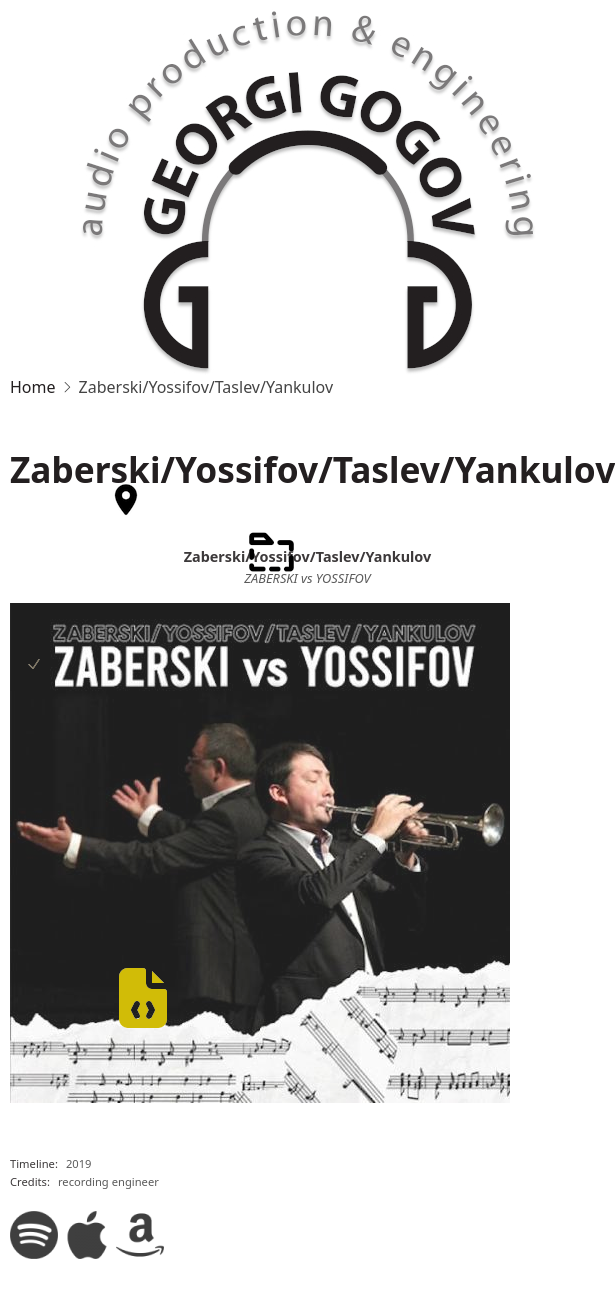  I want to click on view source code file, so click(143, 998).